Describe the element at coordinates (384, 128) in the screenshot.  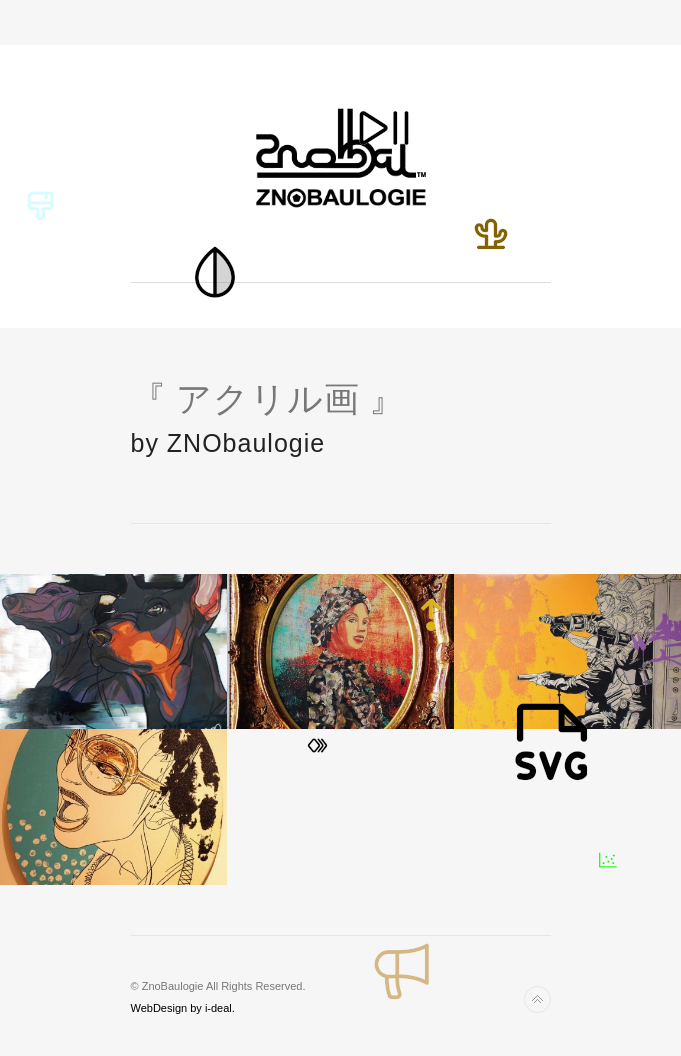
I see `toggle between play and pause for media playback` at that location.